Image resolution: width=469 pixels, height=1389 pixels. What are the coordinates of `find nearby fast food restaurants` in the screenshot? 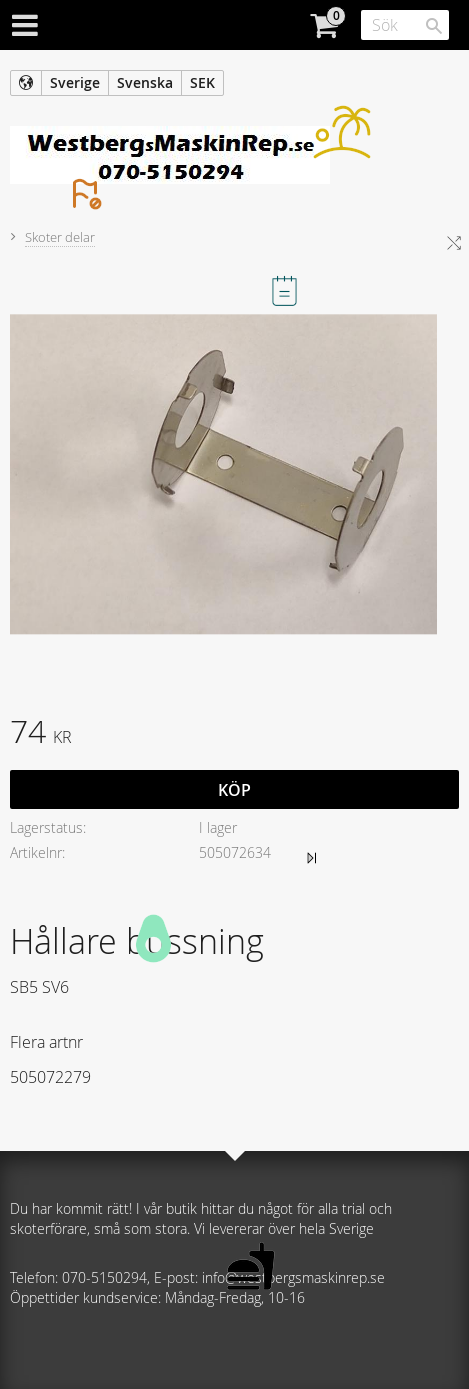 It's located at (251, 1266).